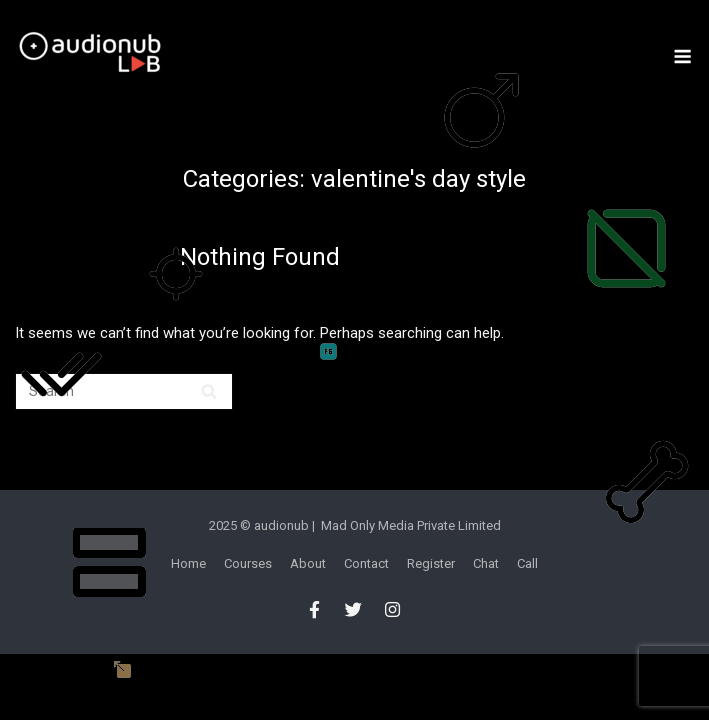  I want to click on press F6 function key, so click(328, 351).